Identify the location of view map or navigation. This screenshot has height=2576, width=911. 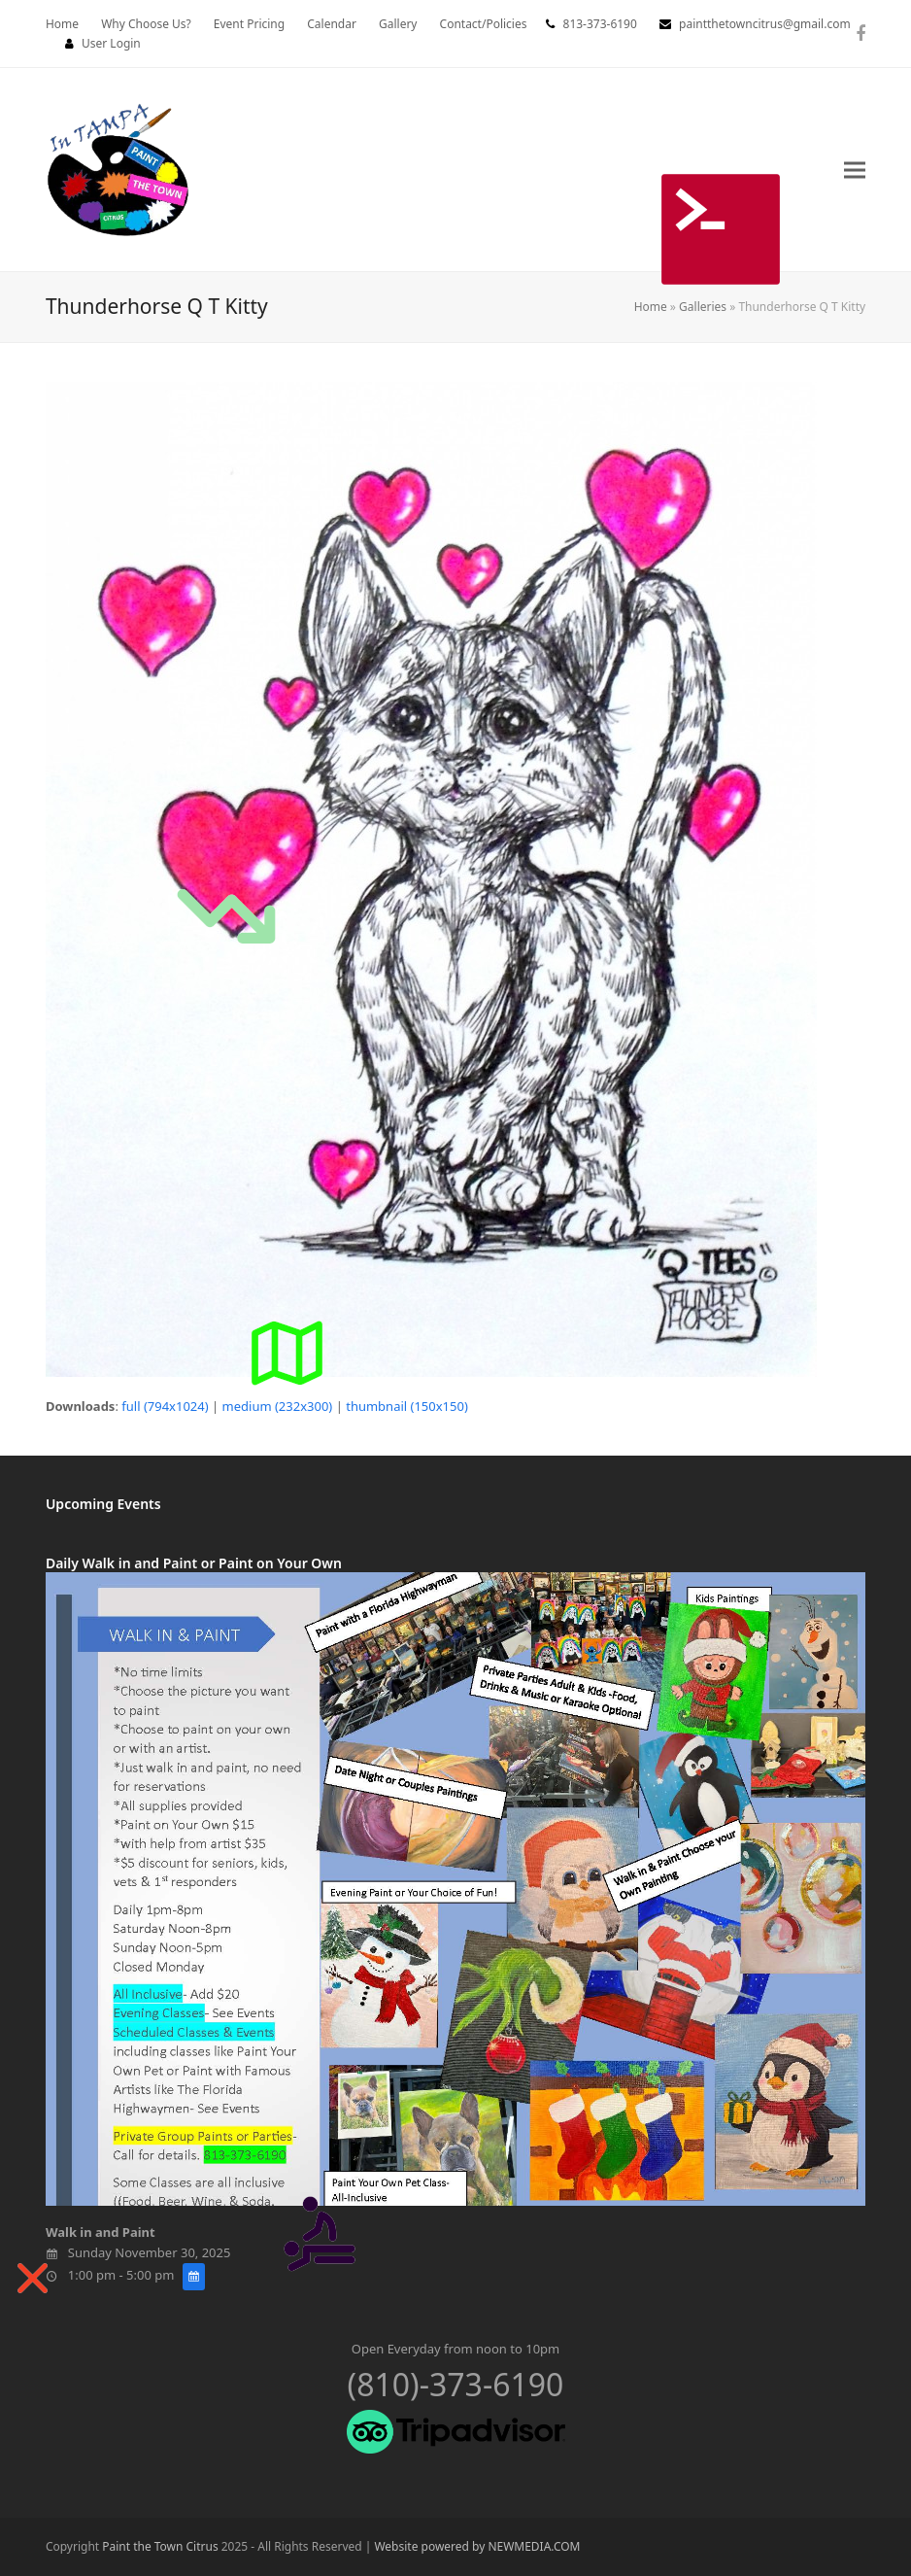
(287, 1353).